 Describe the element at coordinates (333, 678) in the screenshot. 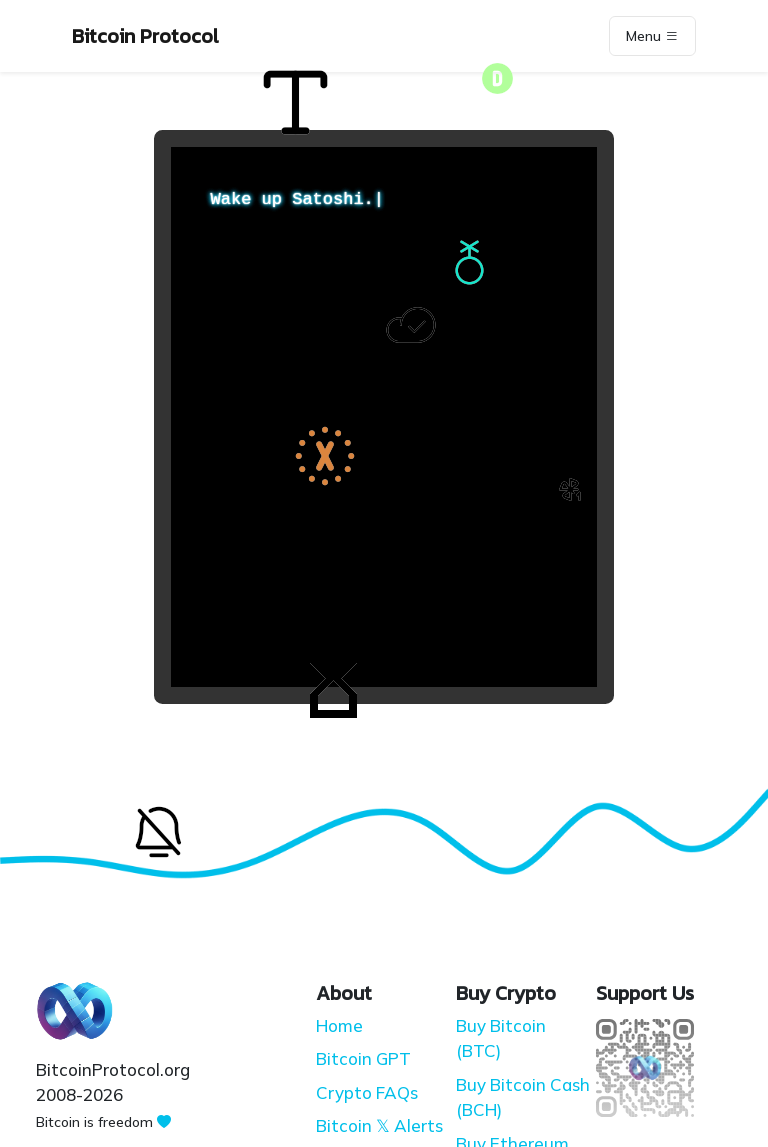

I see `indicates time remaining or process in progress` at that location.